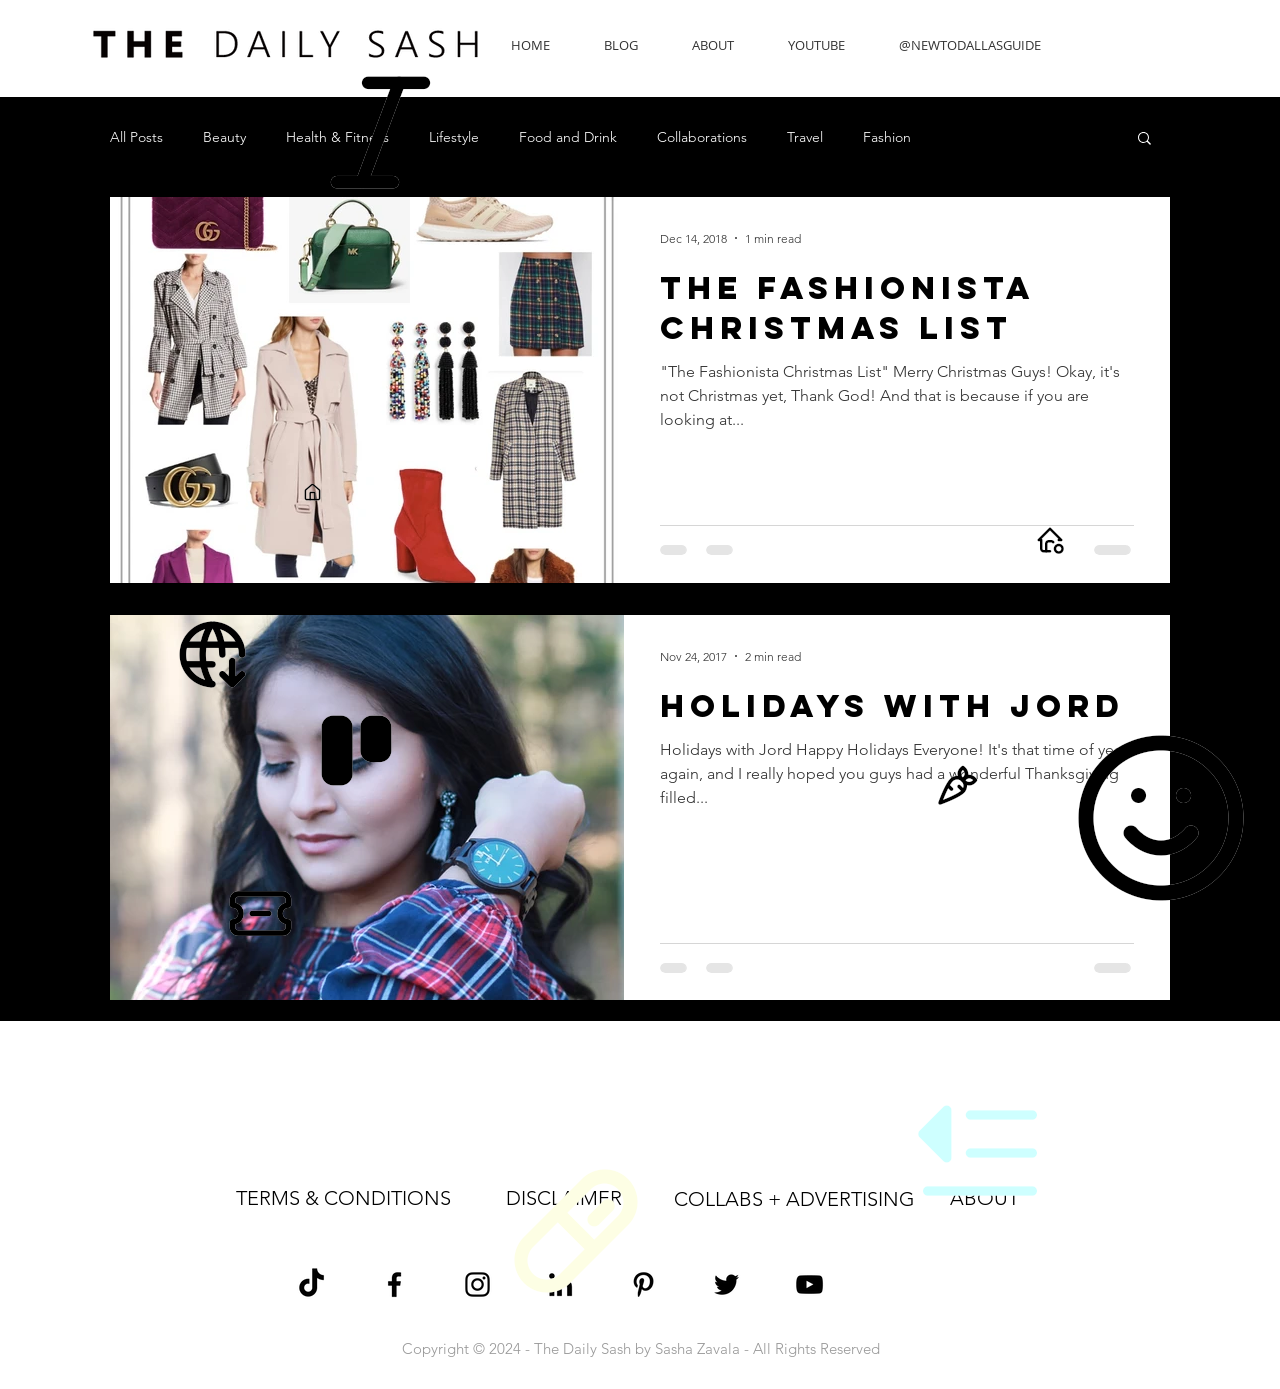 This screenshot has height=1389, width=1280. What do you see at coordinates (356, 750) in the screenshot?
I see `switch to card view layout` at bounding box center [356, 750].